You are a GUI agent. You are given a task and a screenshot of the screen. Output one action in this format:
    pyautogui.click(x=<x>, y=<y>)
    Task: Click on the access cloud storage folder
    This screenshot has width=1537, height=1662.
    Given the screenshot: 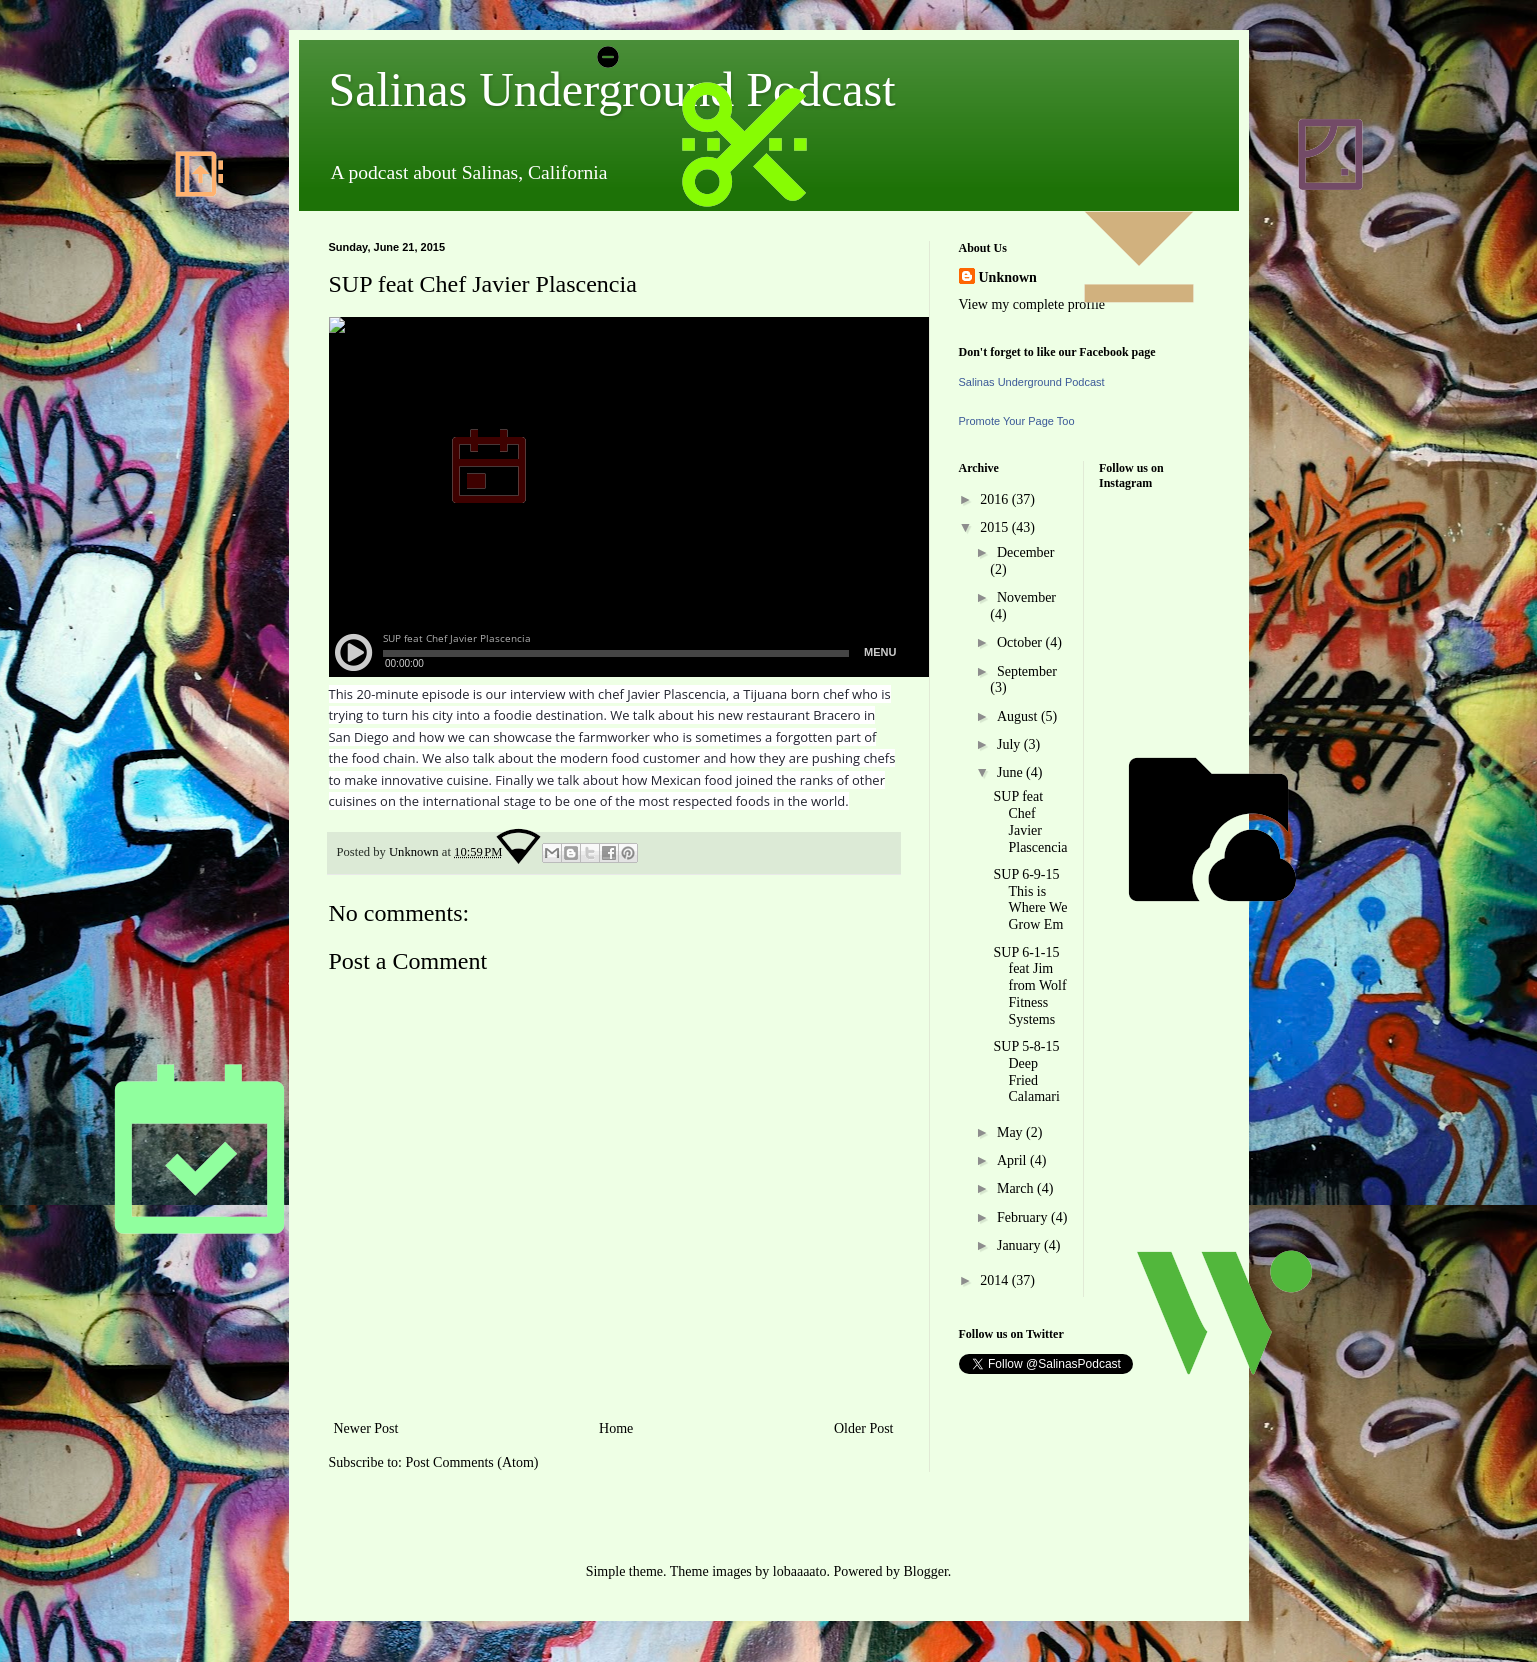 What is the action you would take?
    pyautogui.click(x=1208, y=829)
    